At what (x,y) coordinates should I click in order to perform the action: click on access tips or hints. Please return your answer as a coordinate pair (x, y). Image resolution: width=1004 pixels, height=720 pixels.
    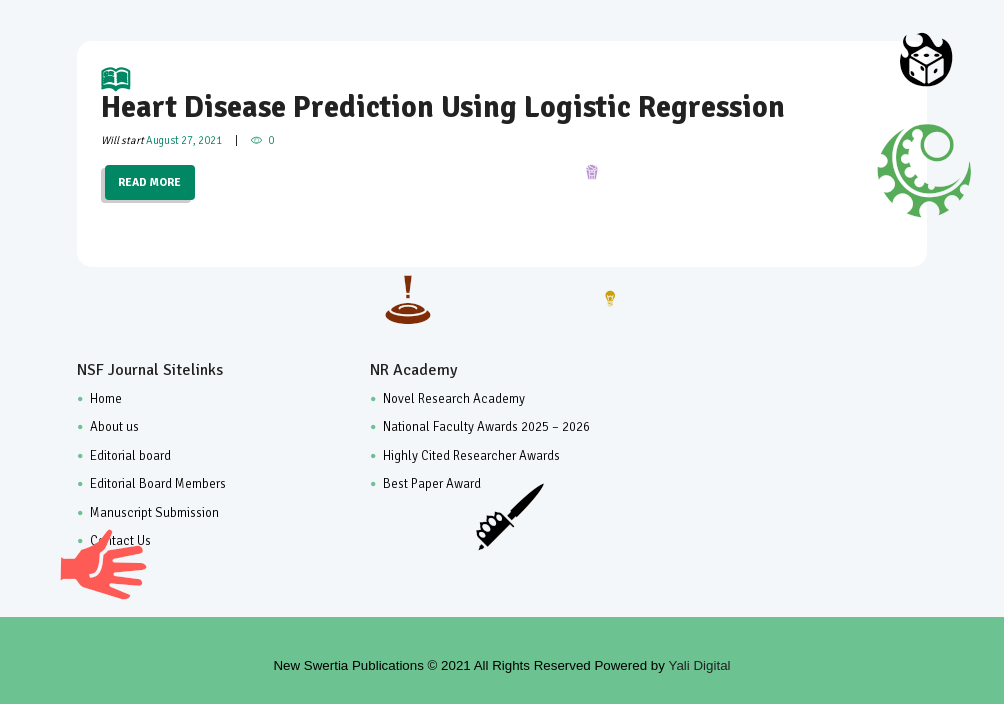
    Looking at the image, I should click on (610, 298).